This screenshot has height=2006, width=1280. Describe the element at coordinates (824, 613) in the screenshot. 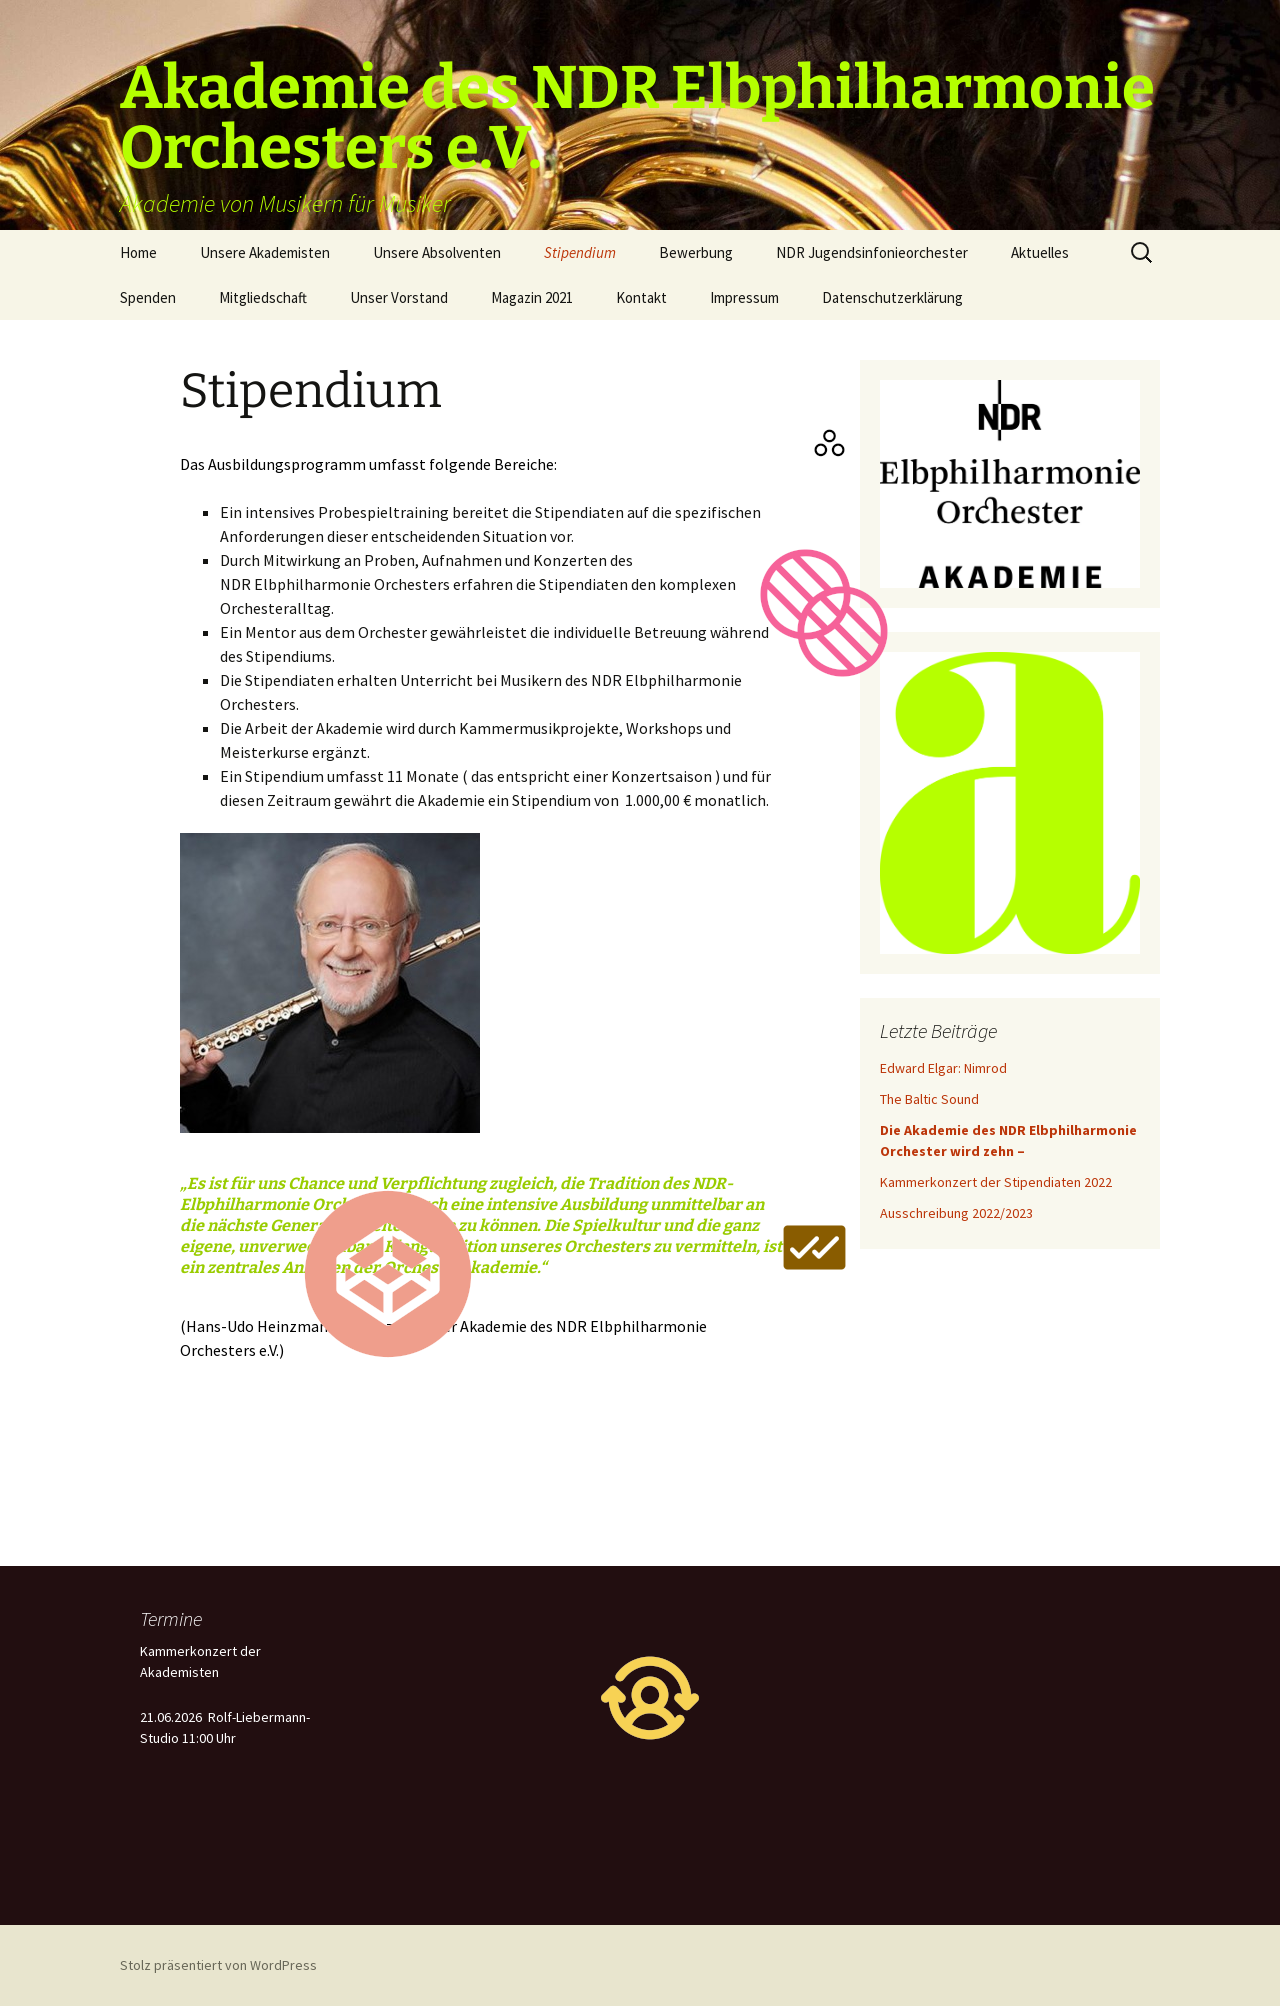

I see `merge or combine selected elements` at that location.